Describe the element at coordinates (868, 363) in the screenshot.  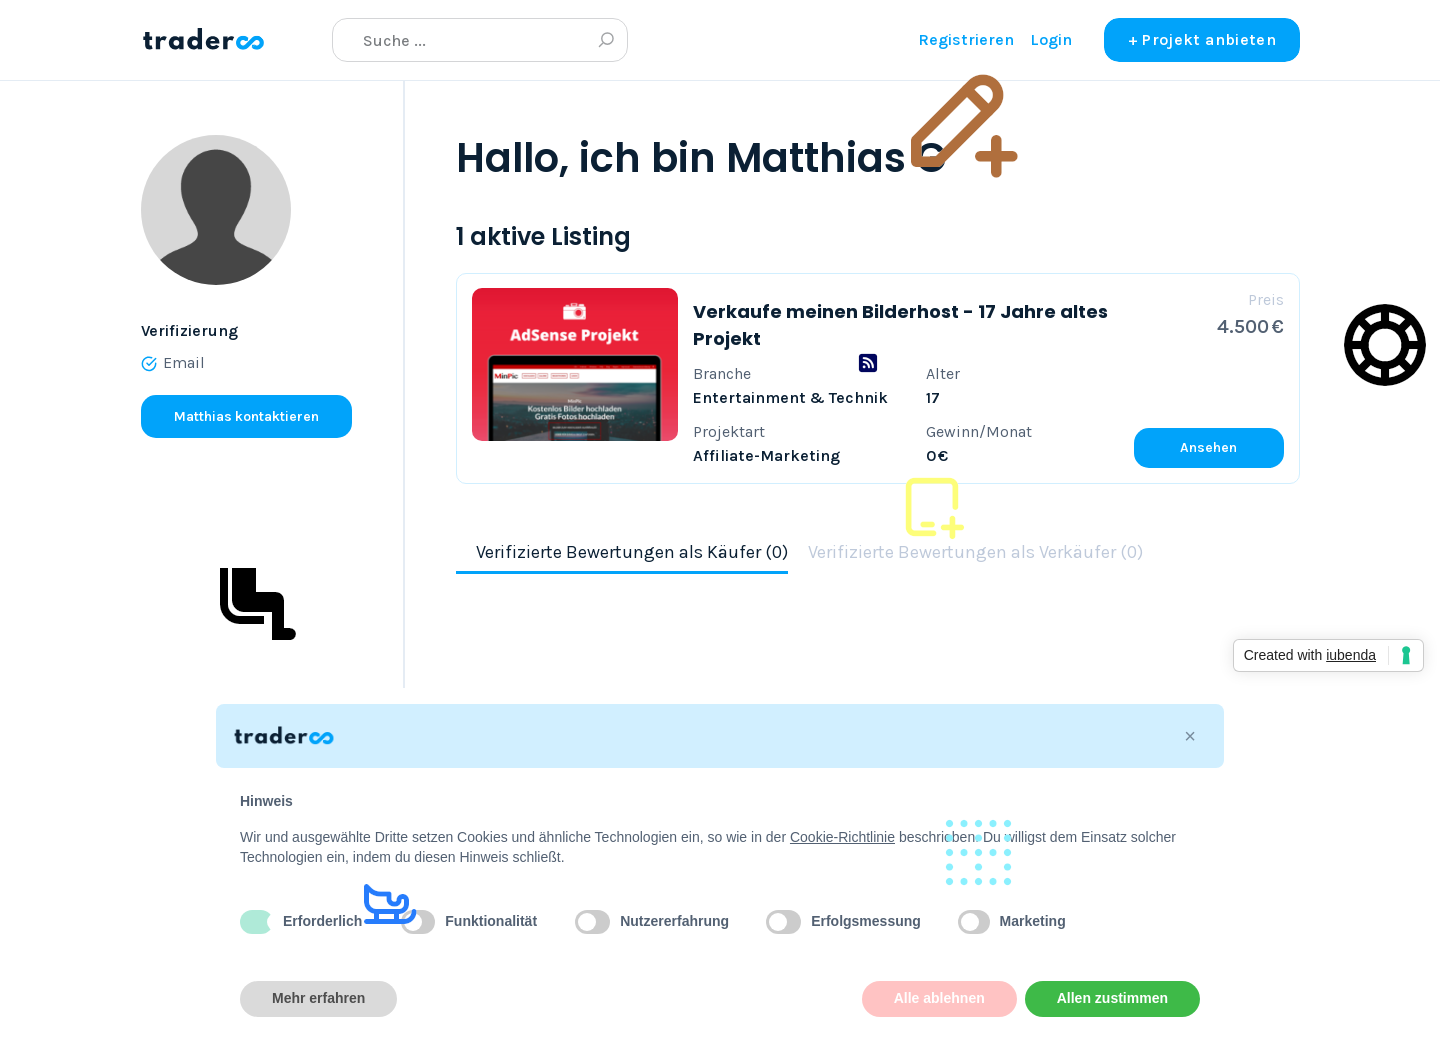
I see `subscribe to RSS feed` at that location.